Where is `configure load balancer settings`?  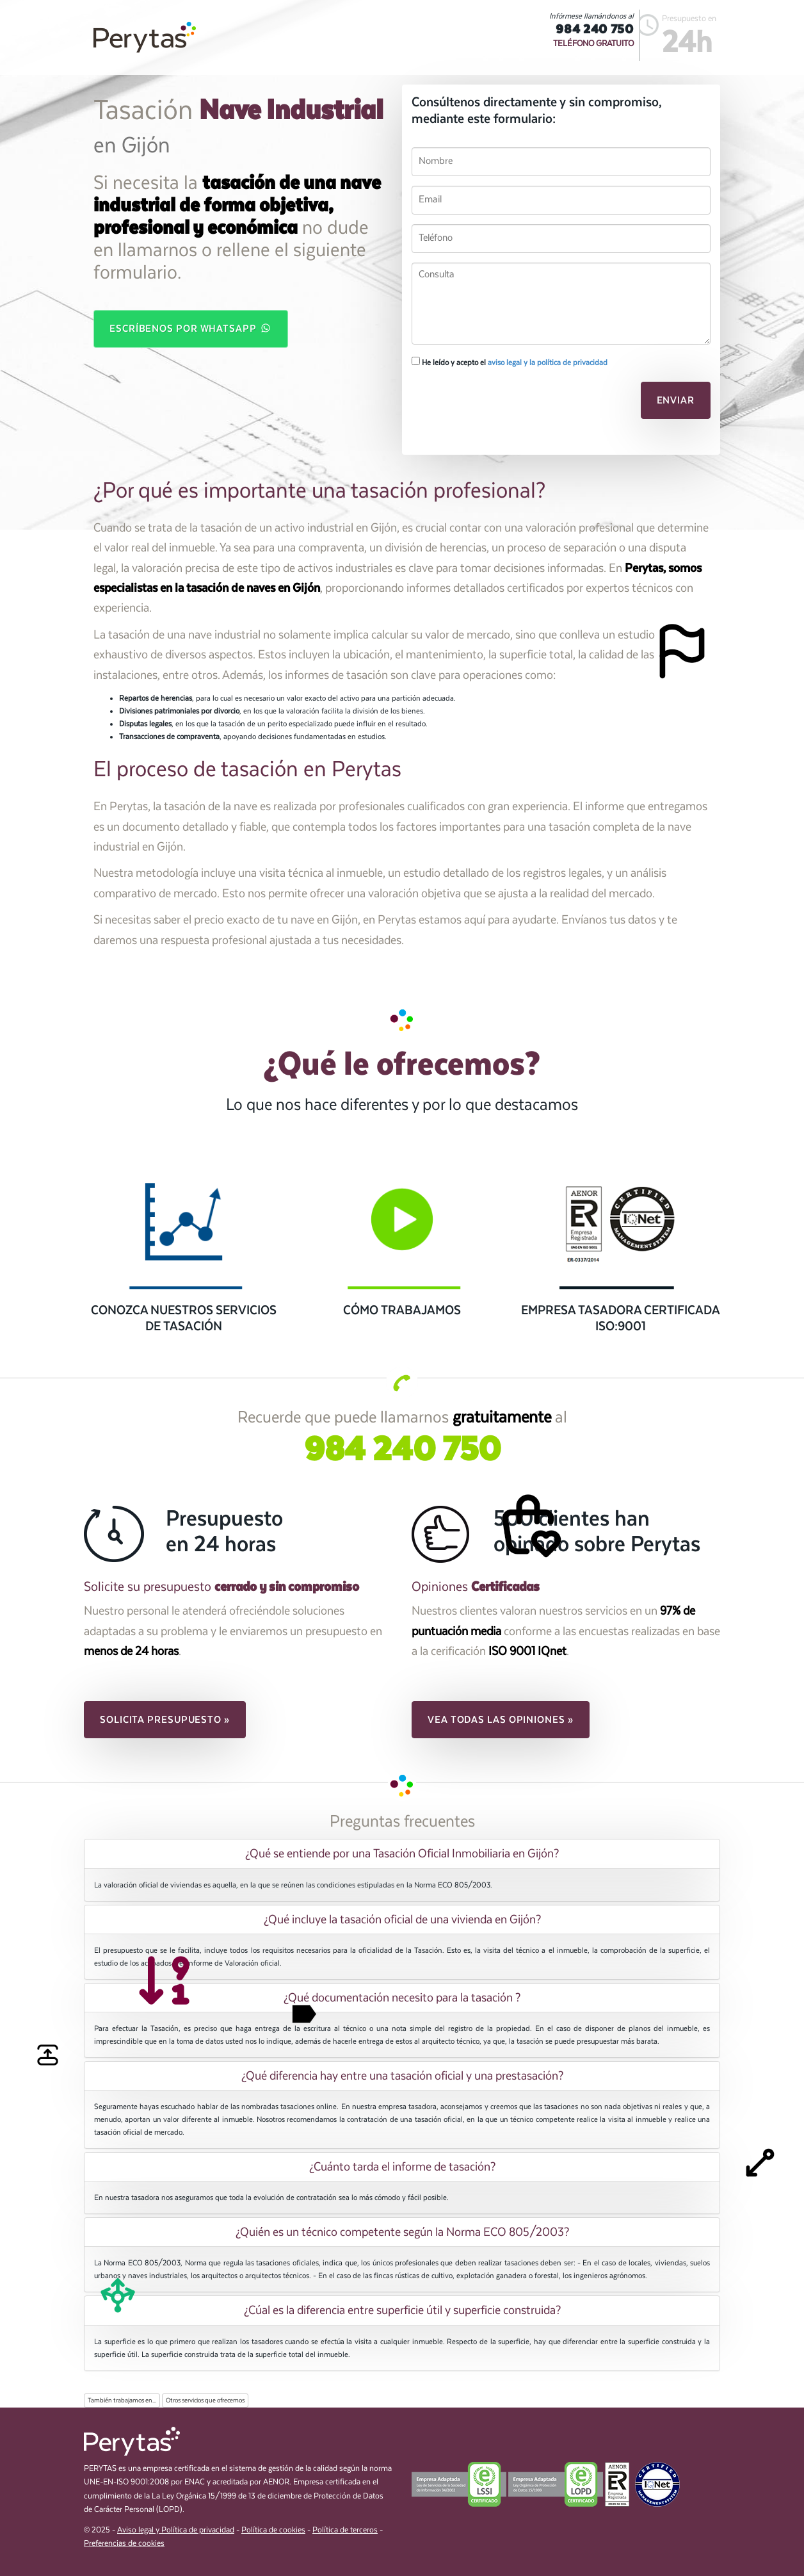 configure load balancer settings is located at coordinates (118, 2295).